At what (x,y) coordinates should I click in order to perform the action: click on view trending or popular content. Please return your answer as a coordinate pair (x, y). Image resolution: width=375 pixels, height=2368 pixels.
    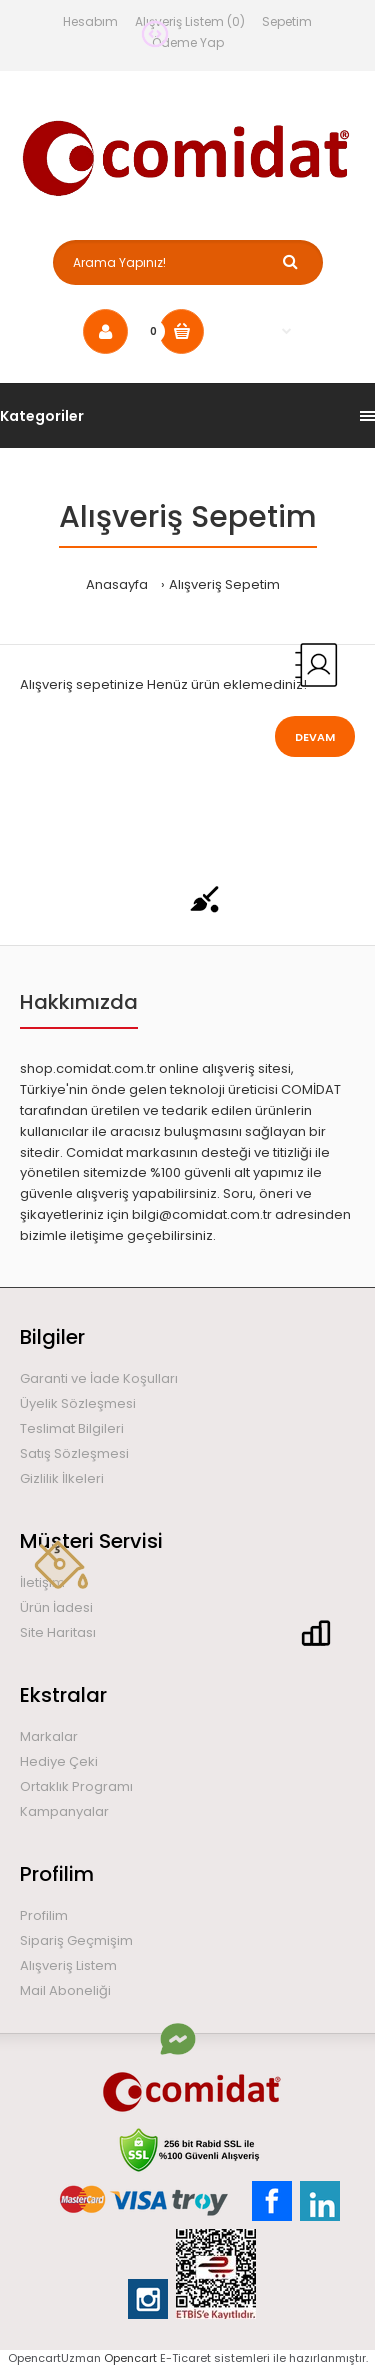
    Looking at the image, I should click on (316, 1633).